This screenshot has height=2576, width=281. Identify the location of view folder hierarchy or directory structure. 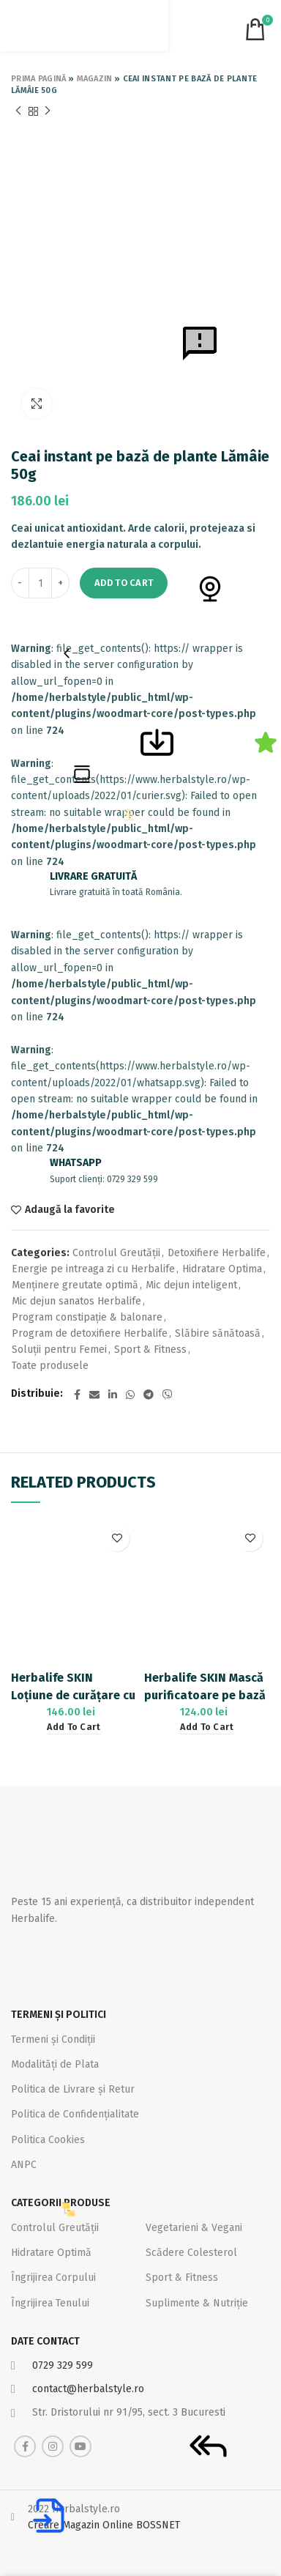
(69, 2209).